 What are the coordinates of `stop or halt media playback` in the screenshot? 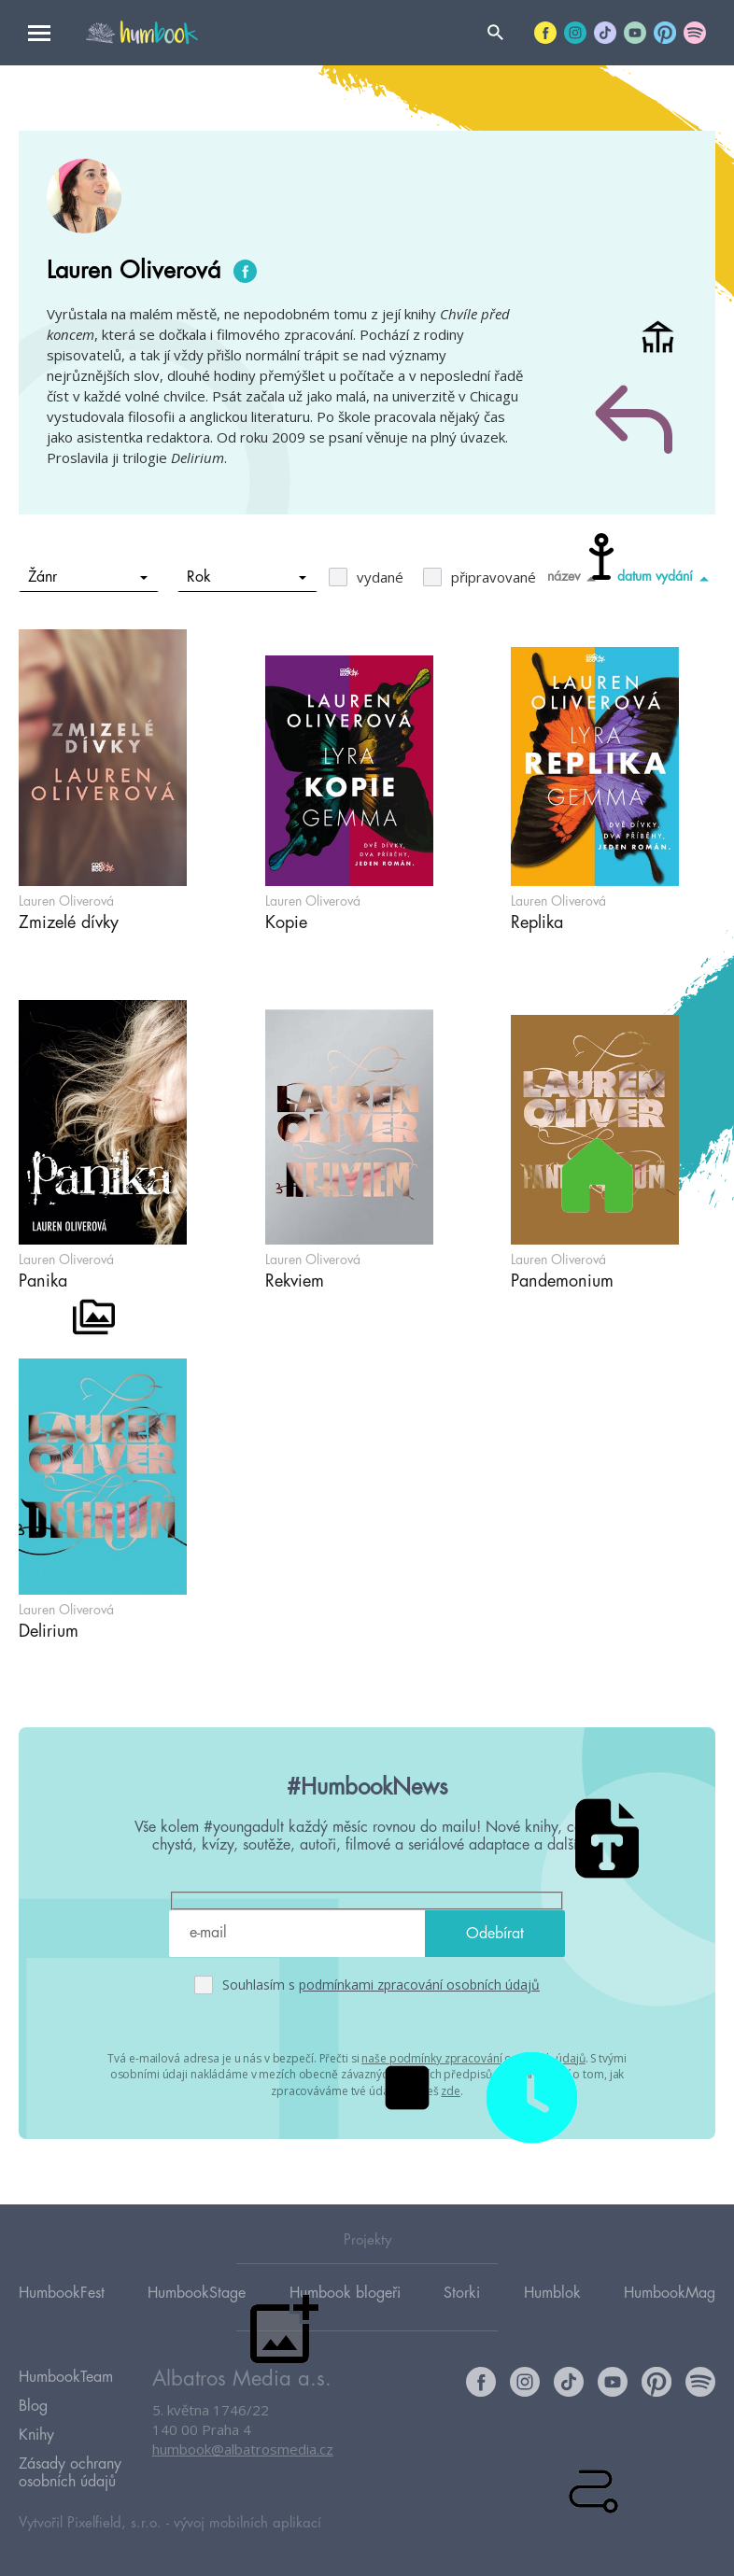 It's located at (407, 2088).